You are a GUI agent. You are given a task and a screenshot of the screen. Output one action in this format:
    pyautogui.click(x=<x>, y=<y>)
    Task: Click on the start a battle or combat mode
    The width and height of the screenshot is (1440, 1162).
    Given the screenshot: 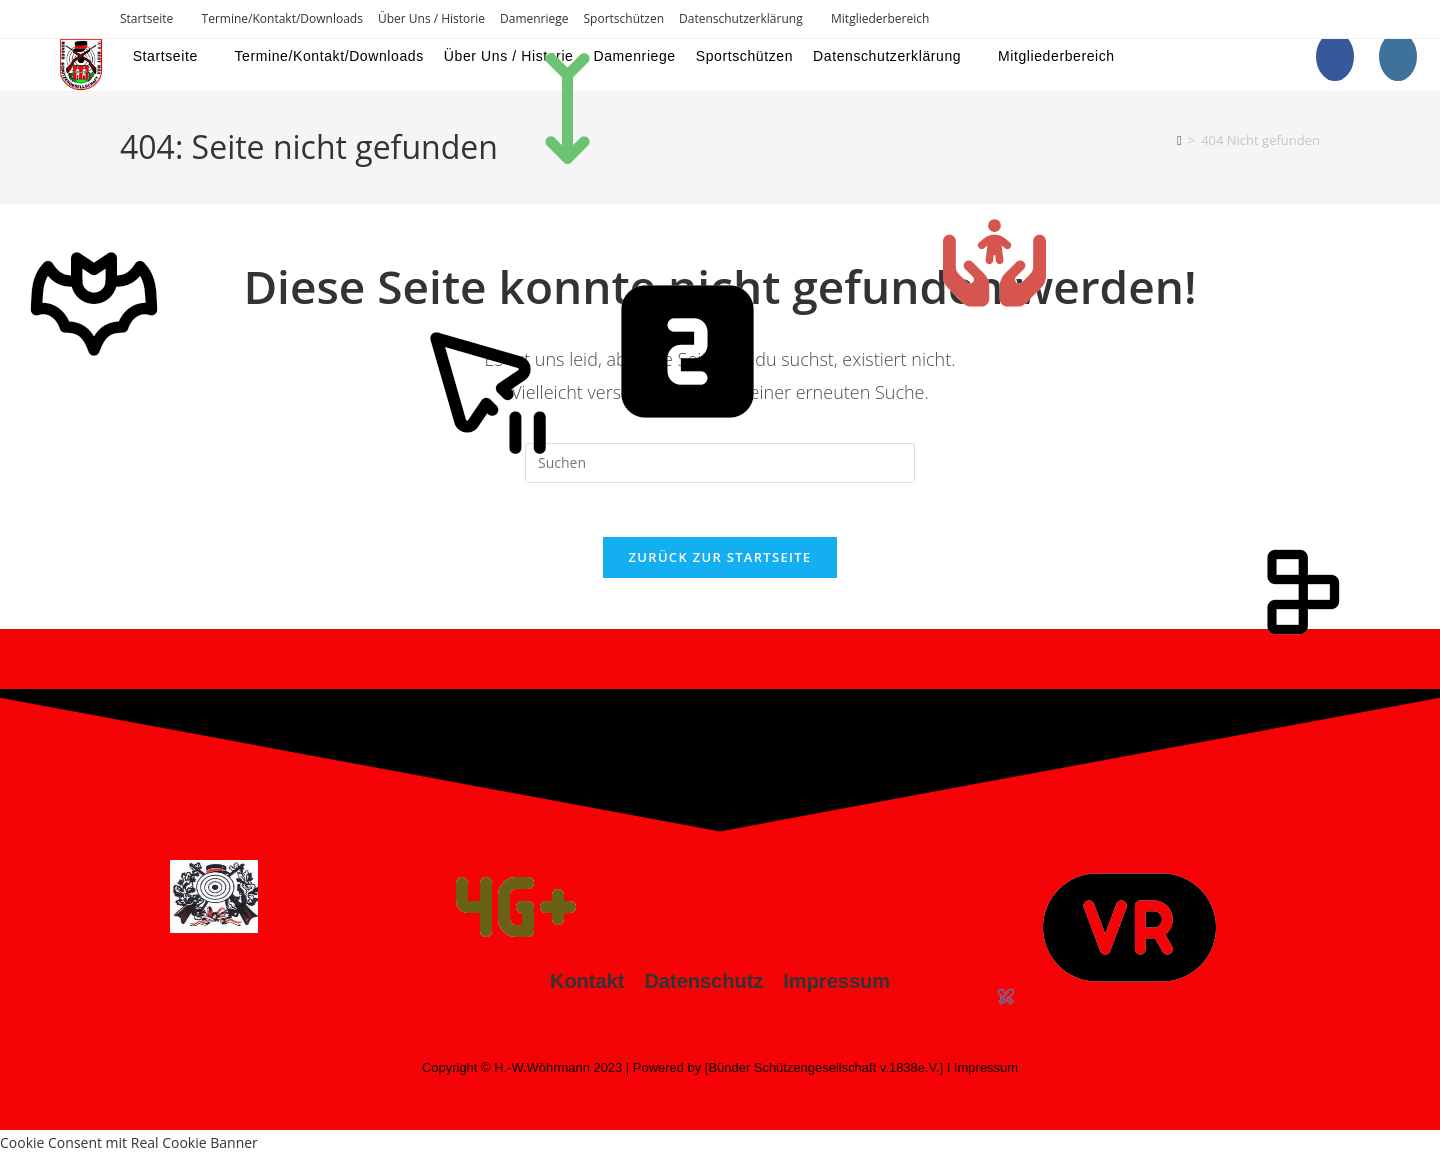 What is the action you would take?
    pyautogui.click(x=1006, y=997)
    